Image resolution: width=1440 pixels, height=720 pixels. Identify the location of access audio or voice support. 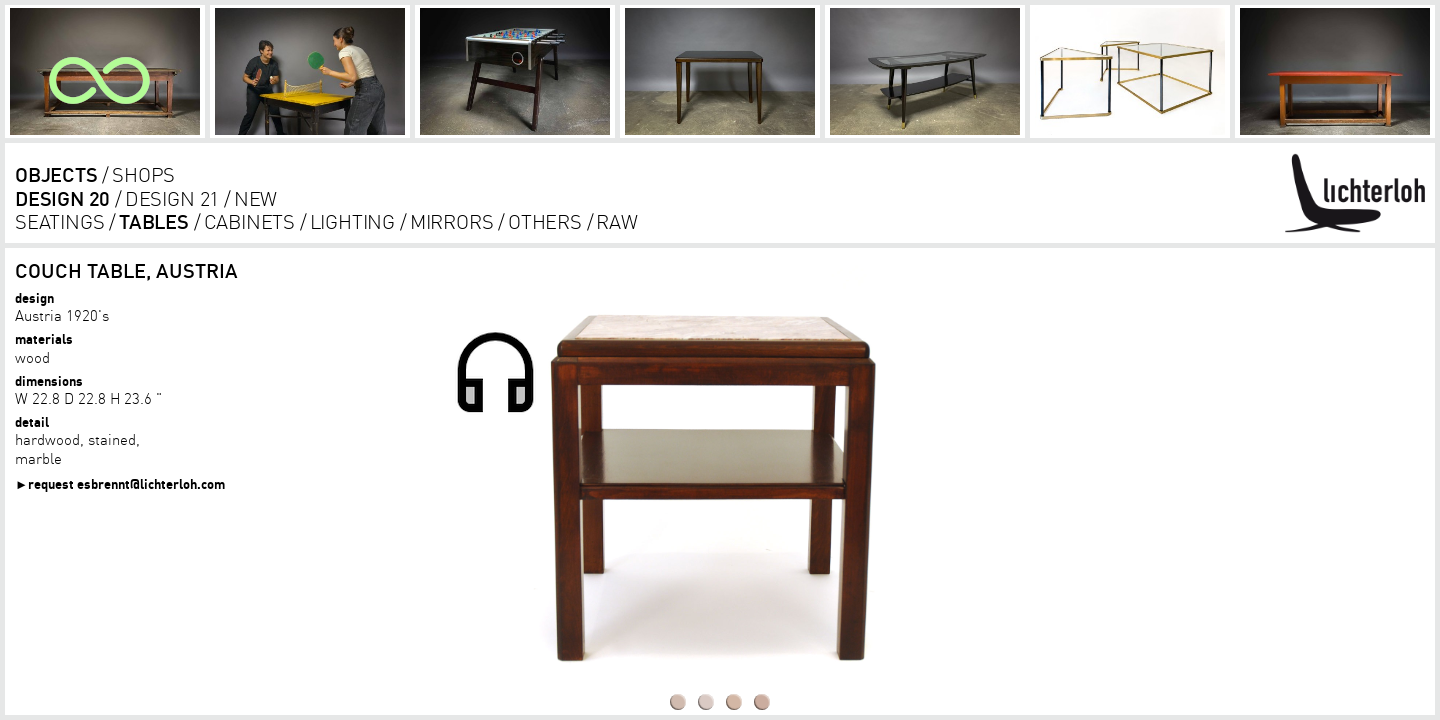
(495, 378).